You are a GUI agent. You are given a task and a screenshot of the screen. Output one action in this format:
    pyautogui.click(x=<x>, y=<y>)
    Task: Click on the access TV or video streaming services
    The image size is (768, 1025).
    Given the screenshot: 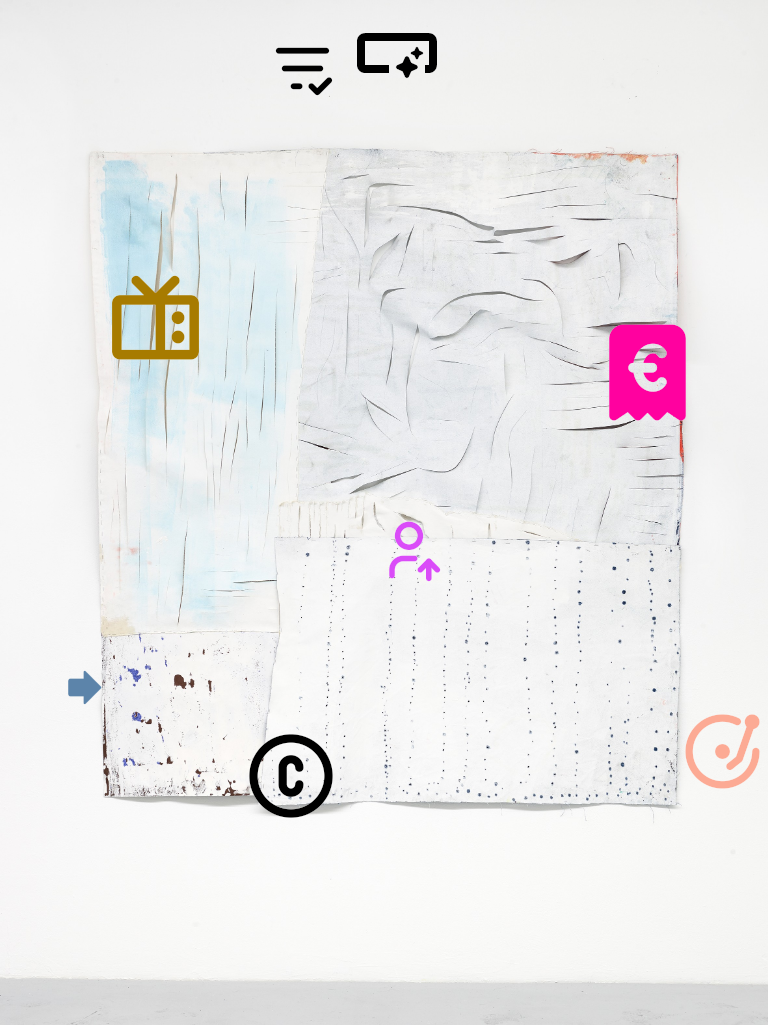 What is the action you would take?
    pyautogui.click(x=155, y=322)
    